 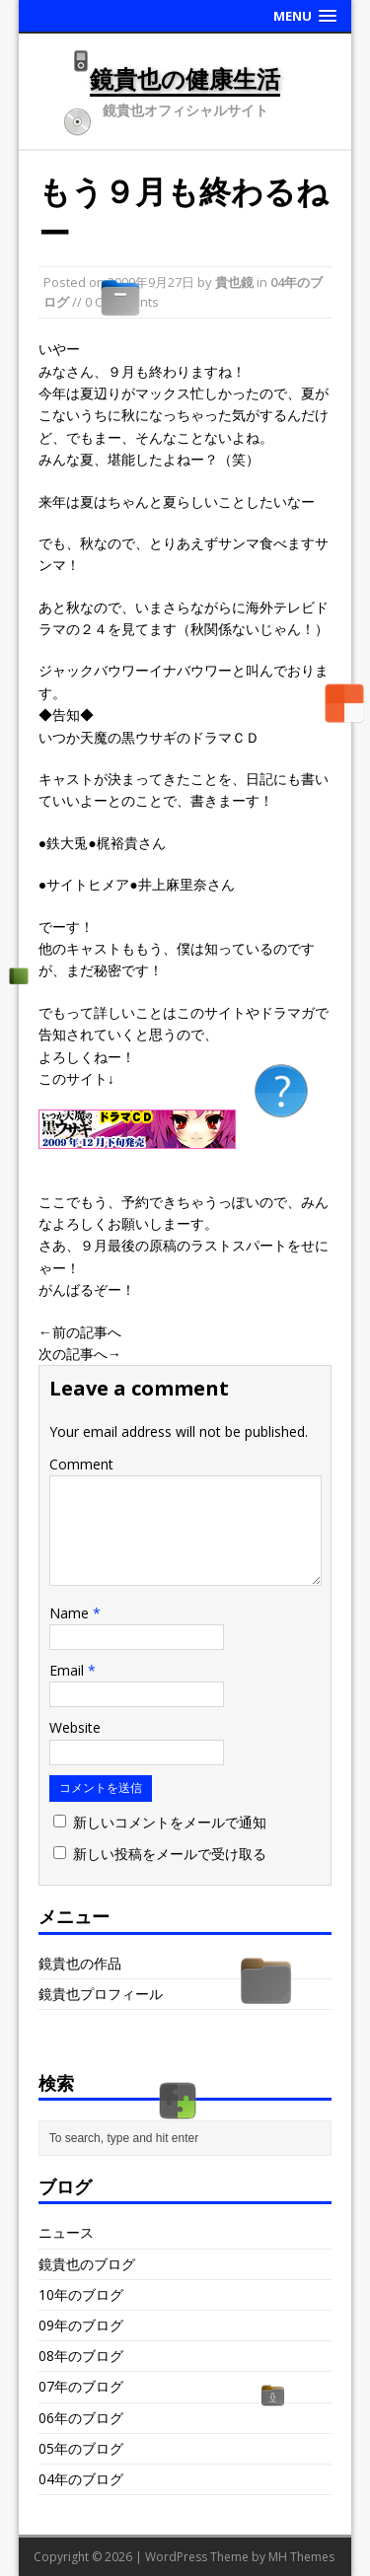 What do you see at coordinates (281, 1091) in the screenshot?
I see `open help documentation` at bounding box center [281, 1091].